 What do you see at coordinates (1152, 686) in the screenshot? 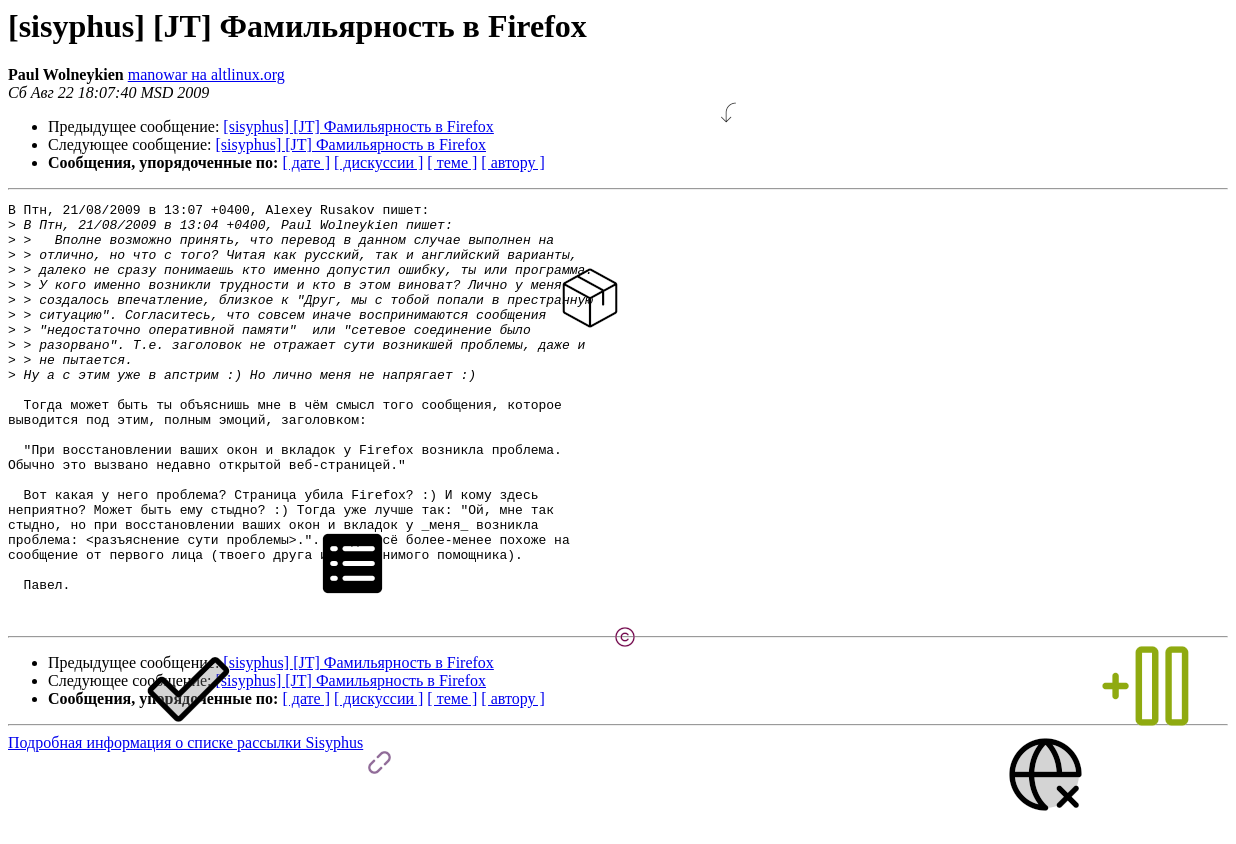
I see `add a new column to the left` at bounding box center [1152, 686].